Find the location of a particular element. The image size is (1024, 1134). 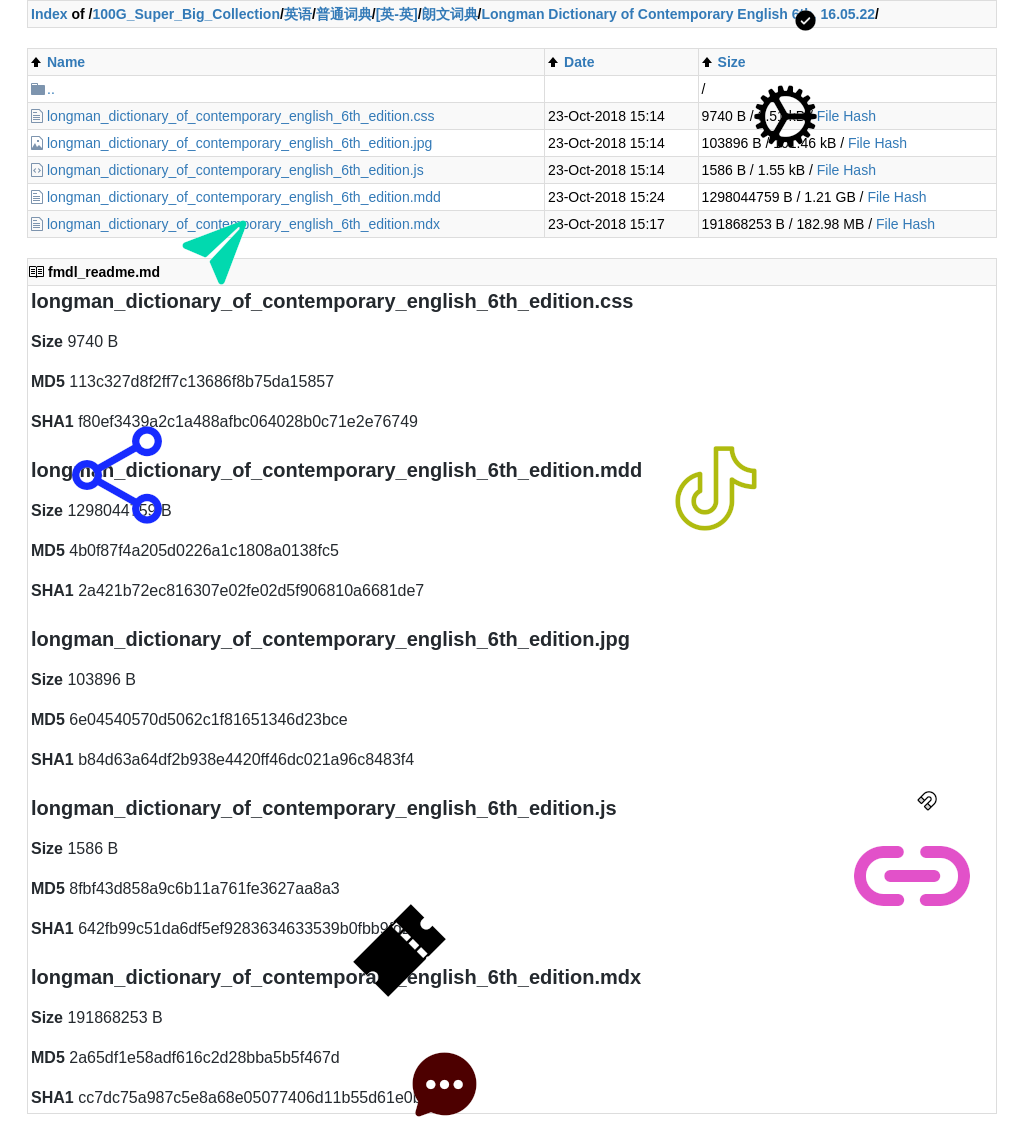

share content to social media is located at coordinates (117, 475).